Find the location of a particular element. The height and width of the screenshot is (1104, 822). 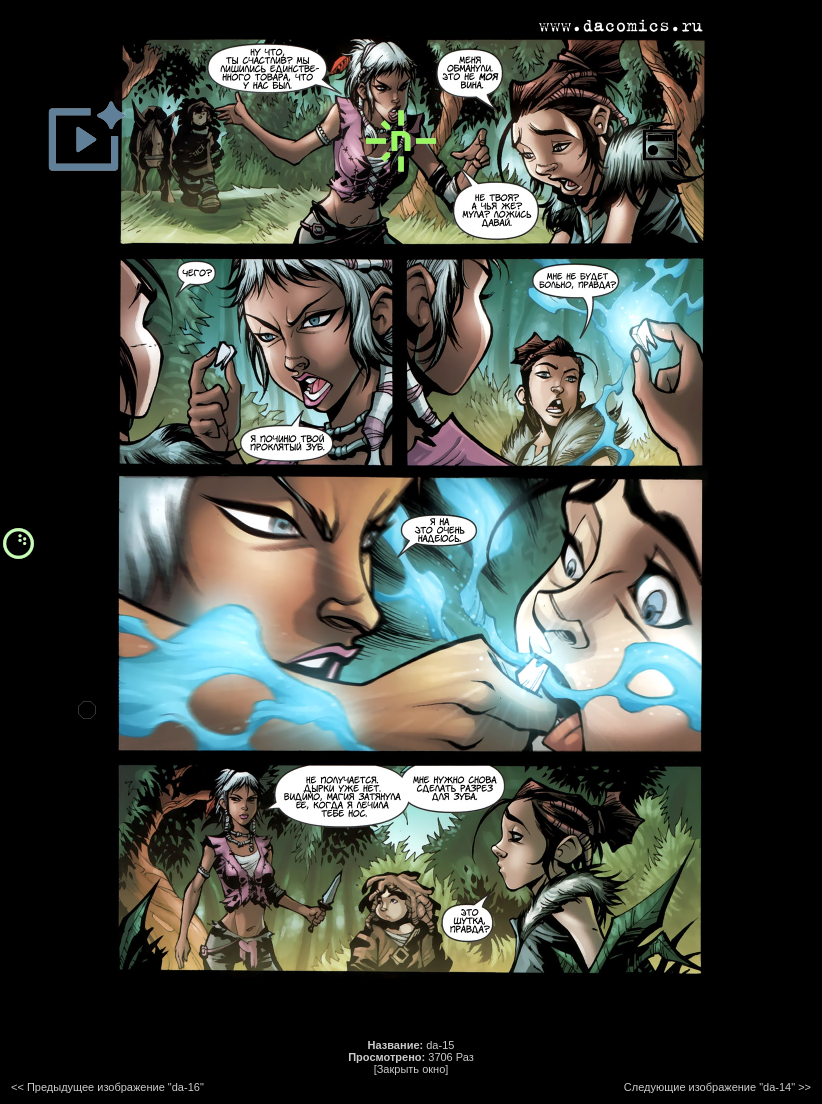

access bowling game or sports app is located at coordinates (18, 543).